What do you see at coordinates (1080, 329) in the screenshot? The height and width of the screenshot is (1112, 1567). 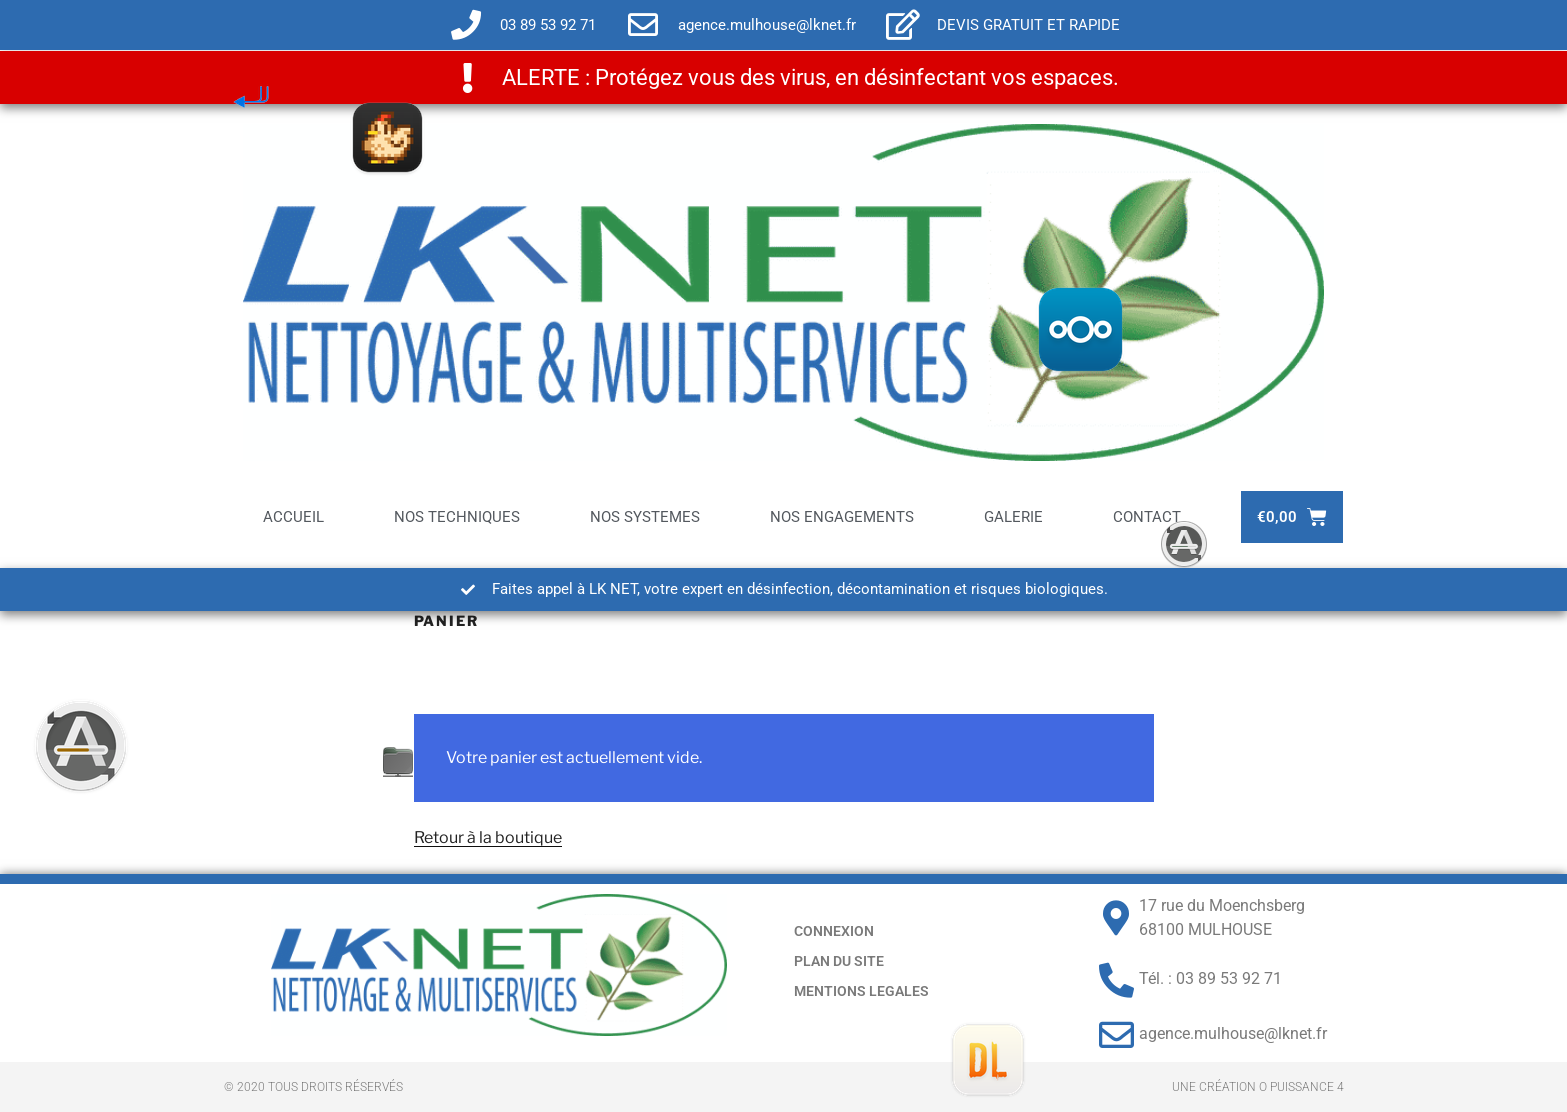 I see `open nextcloud app` at bounding box center [1080, 329].